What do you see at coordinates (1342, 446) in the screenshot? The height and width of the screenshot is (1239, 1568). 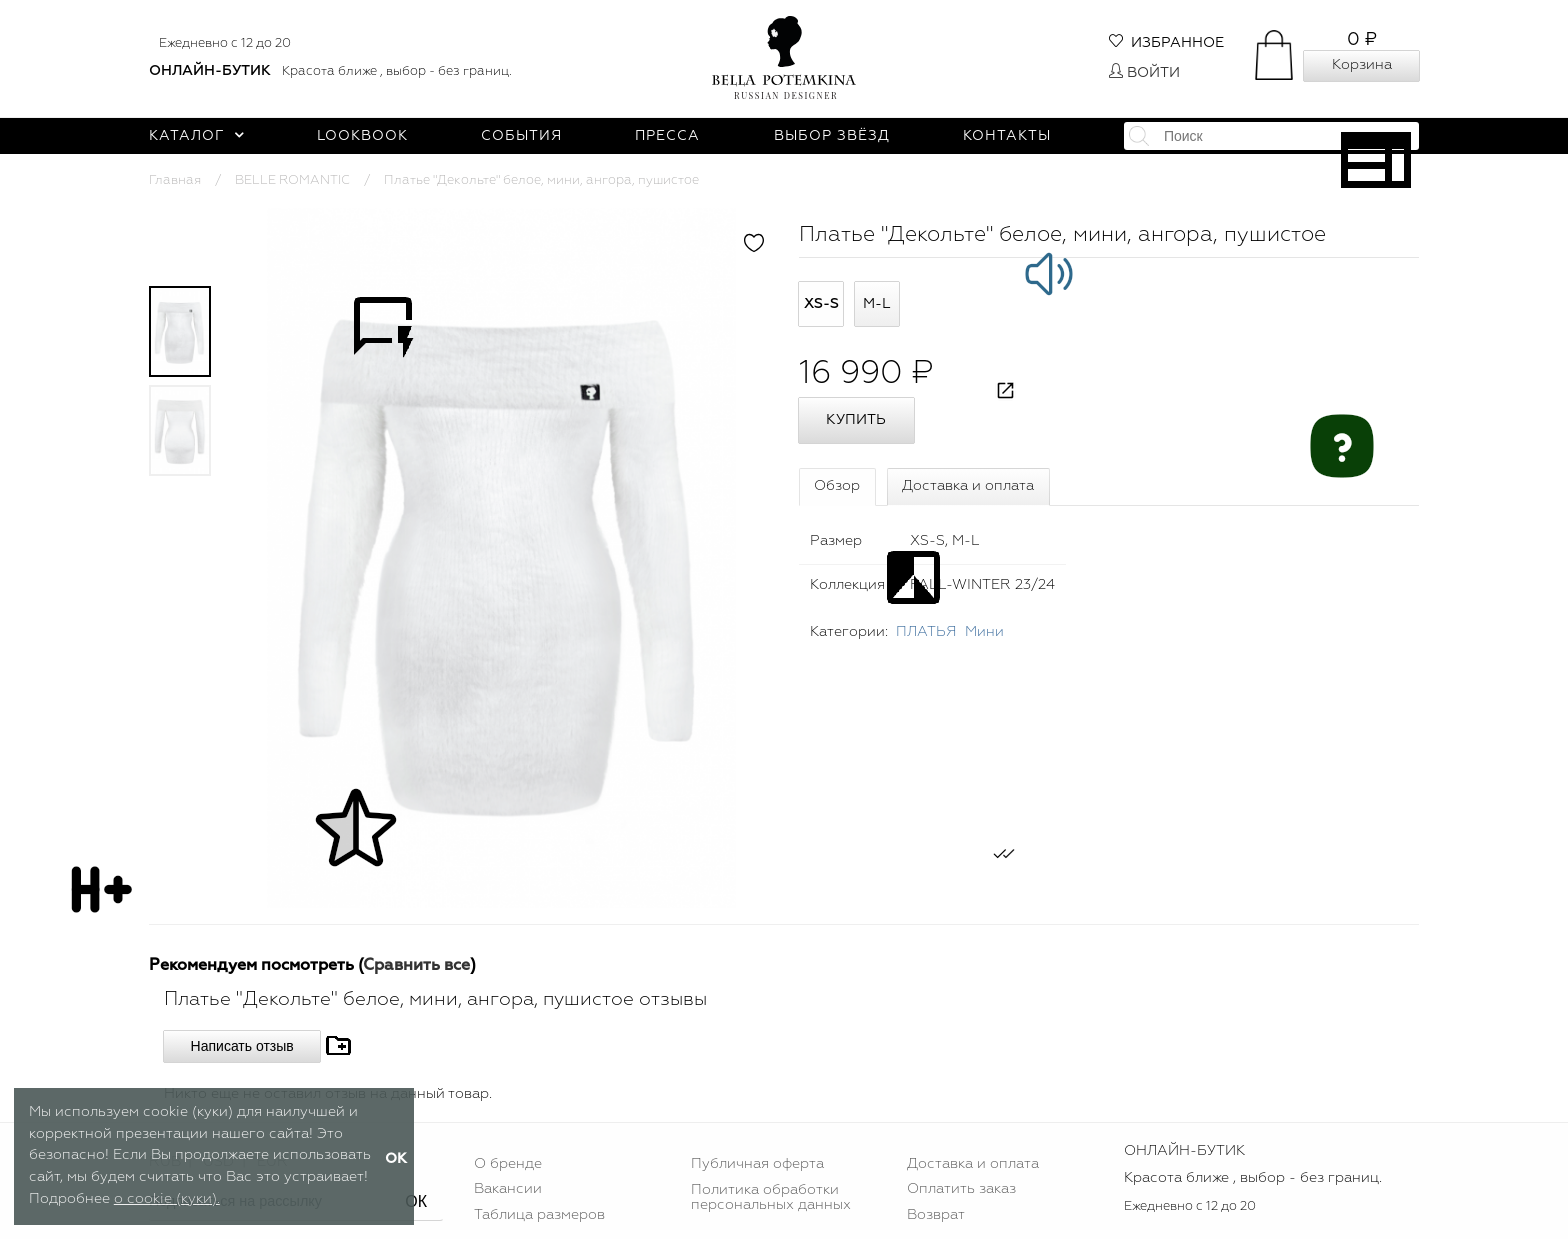 I see `access help or support` at bounding box center [1342, 446].